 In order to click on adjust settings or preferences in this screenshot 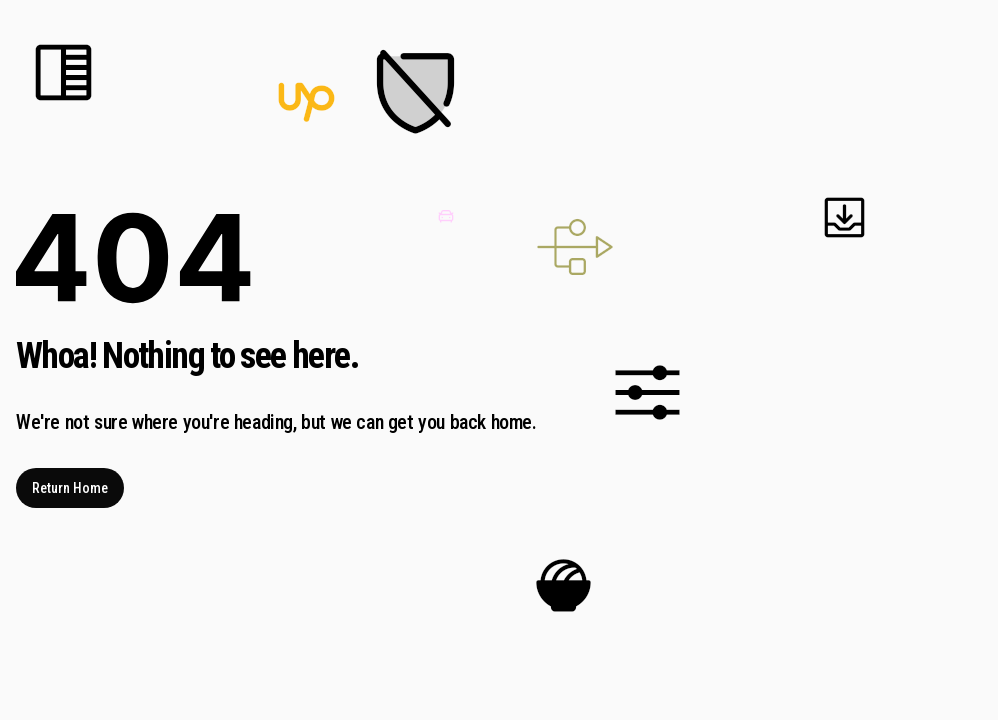, I will do `click(647, 392)`.